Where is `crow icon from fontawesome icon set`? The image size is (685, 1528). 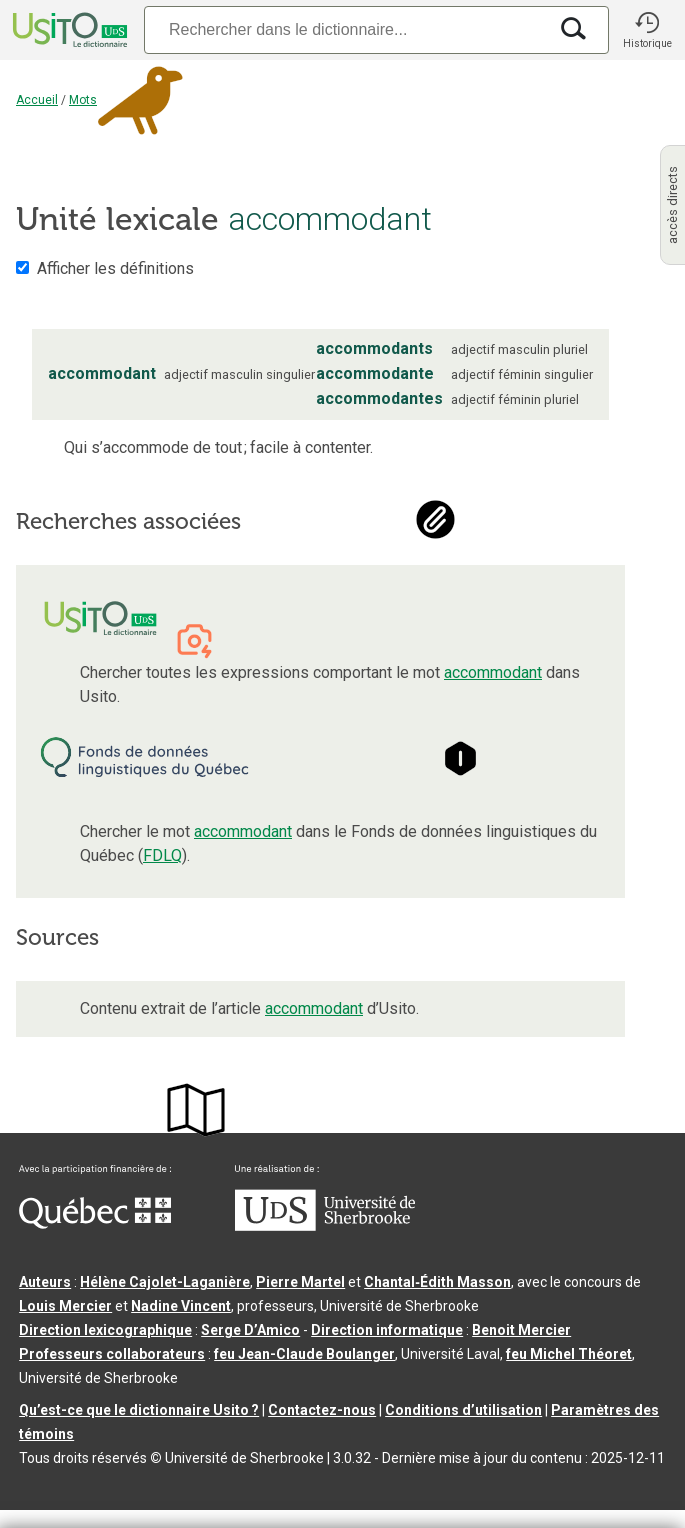
crow icon from fontawesome icon set is located at coordinates (140, 100).